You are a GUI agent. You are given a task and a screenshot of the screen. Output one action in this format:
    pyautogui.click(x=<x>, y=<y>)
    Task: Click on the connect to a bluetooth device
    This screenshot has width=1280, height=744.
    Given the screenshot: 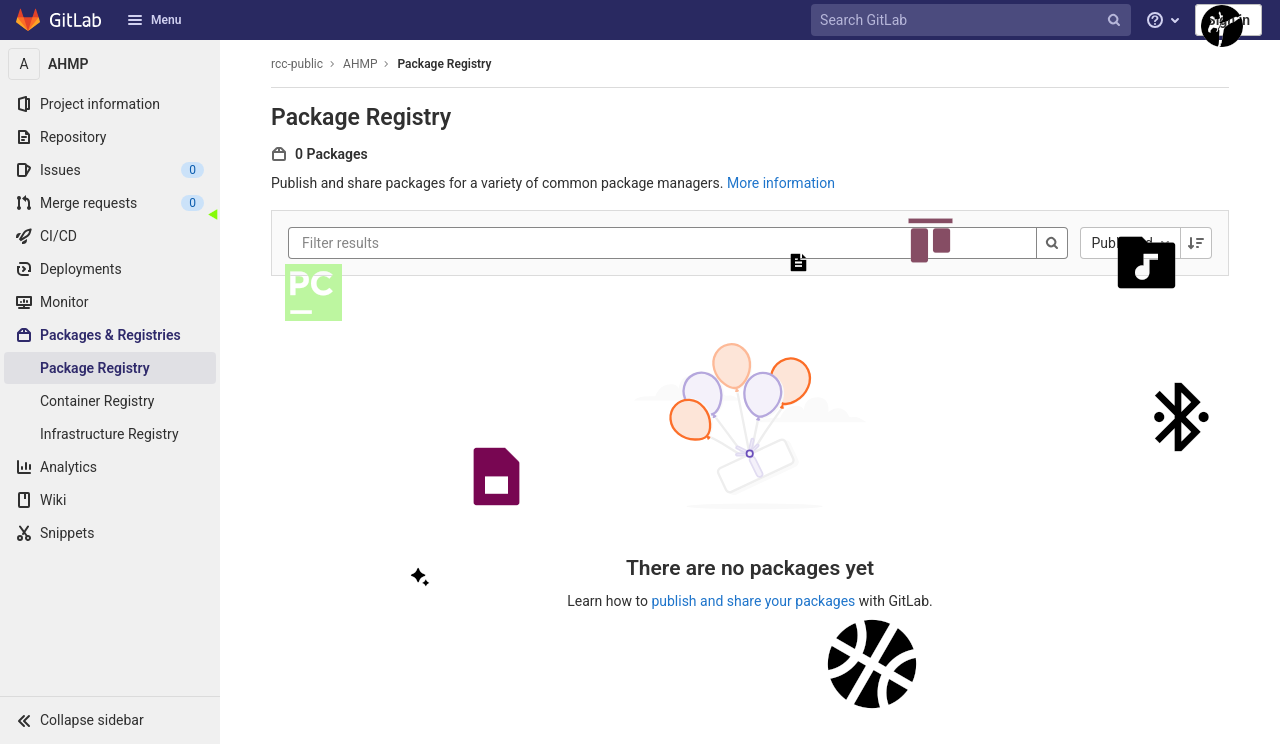 What is the action you would take?
    pyautogui.click(x=1178, y=417)
    